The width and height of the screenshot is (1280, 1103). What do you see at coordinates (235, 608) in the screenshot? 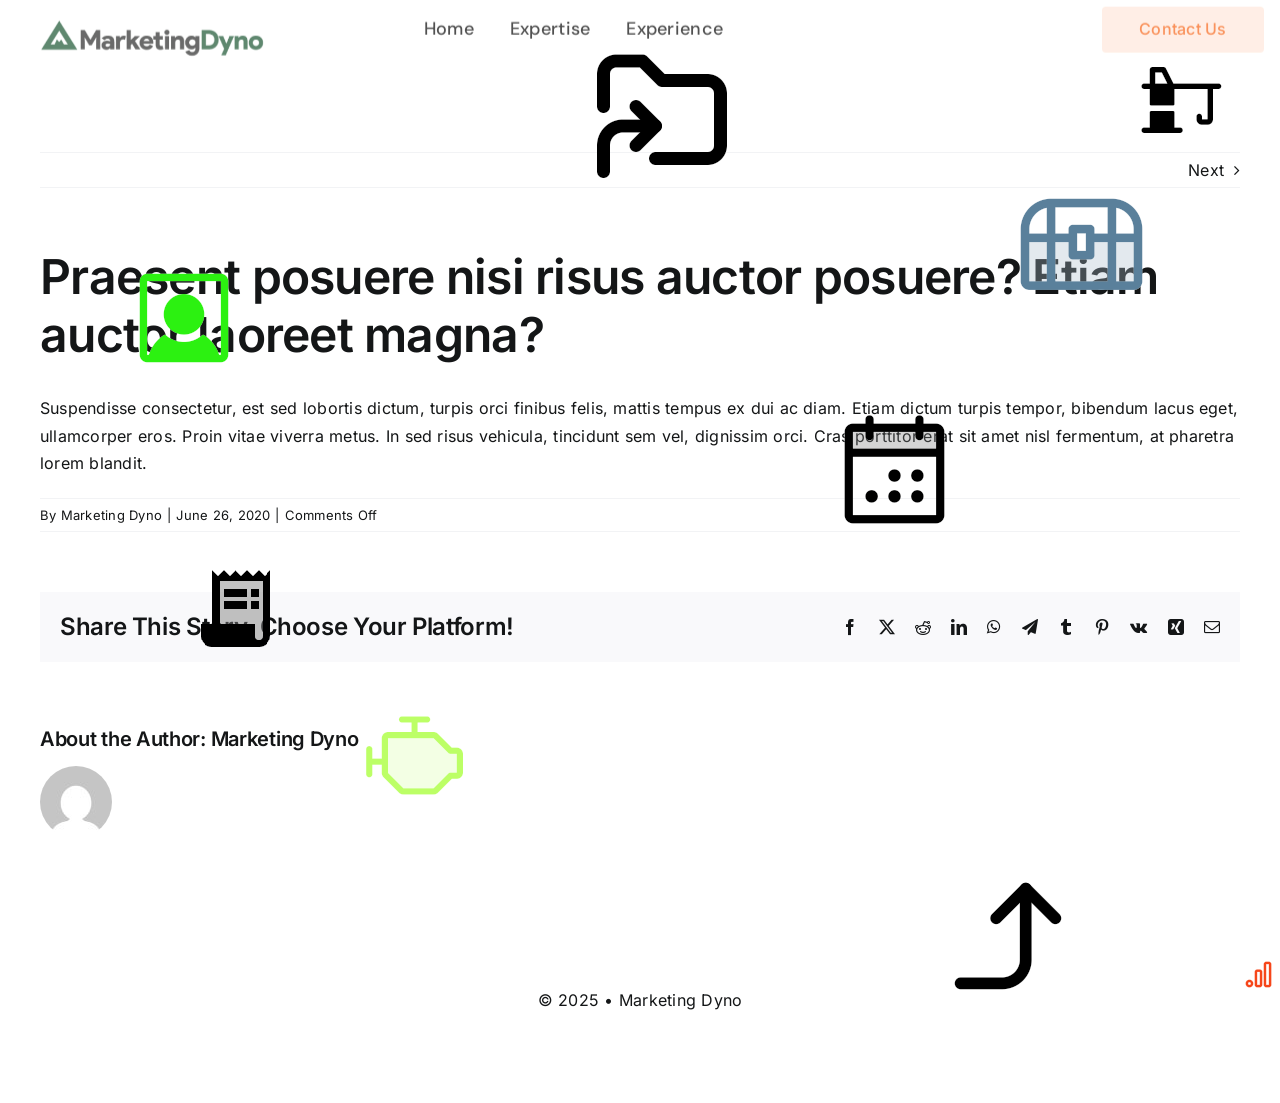
I see `view receipt or transaction details` at bounding box center [235, 608].